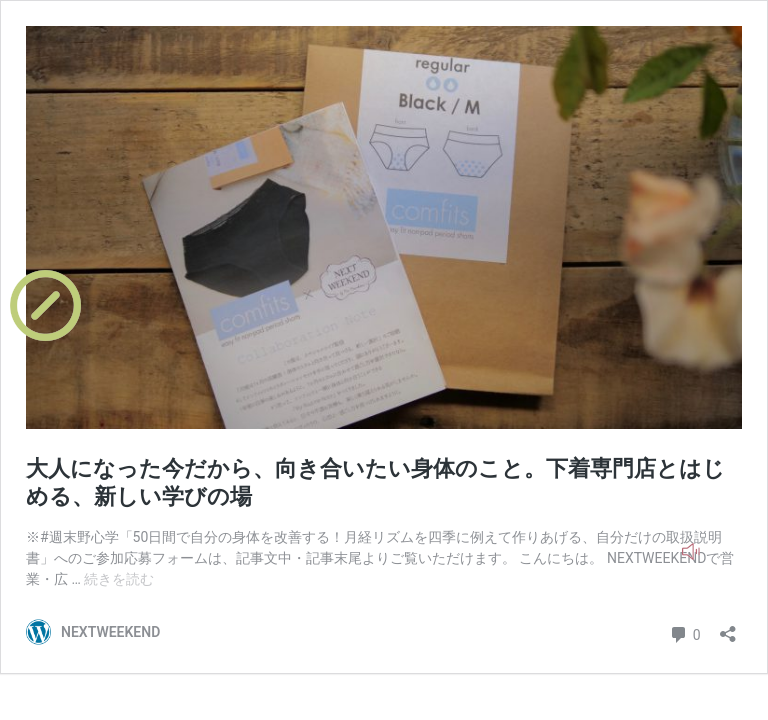 The image size is (768, 720). I want to click on indicates a forbidden or prohibited action, so click(45, 305).